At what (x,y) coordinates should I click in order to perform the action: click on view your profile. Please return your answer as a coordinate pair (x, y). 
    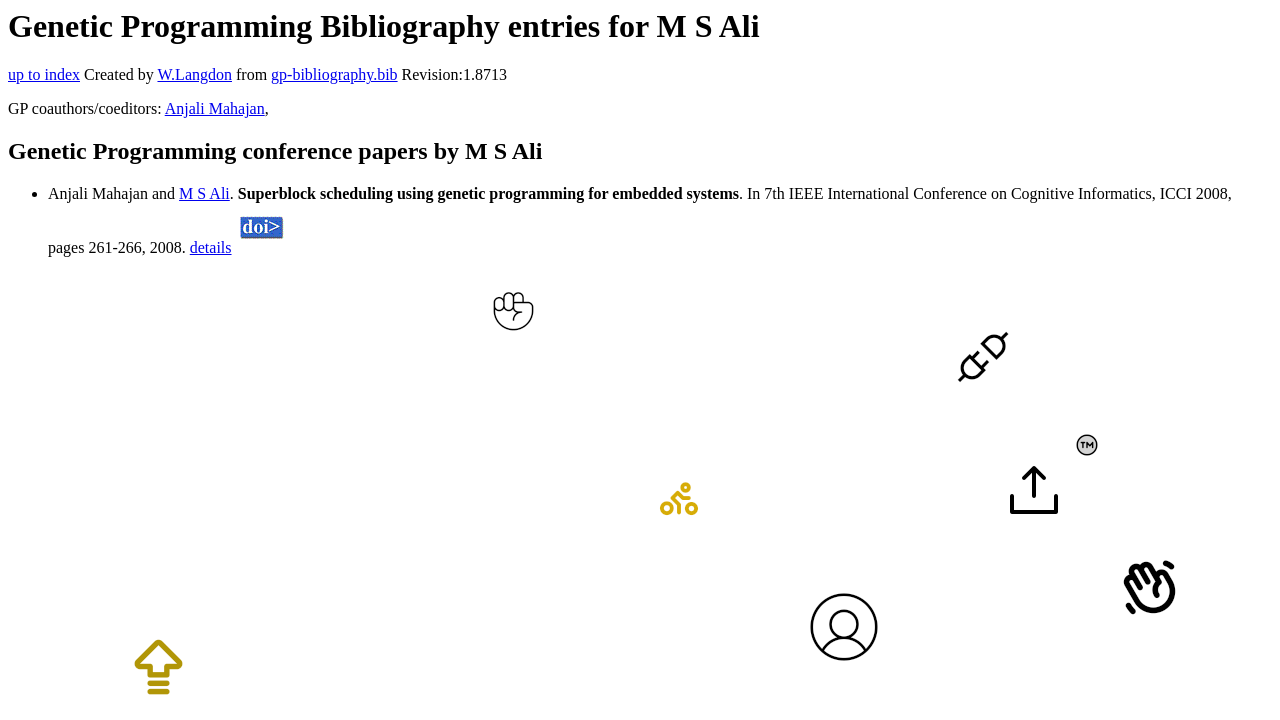
    Looking at the image, I should click on (844, 627).